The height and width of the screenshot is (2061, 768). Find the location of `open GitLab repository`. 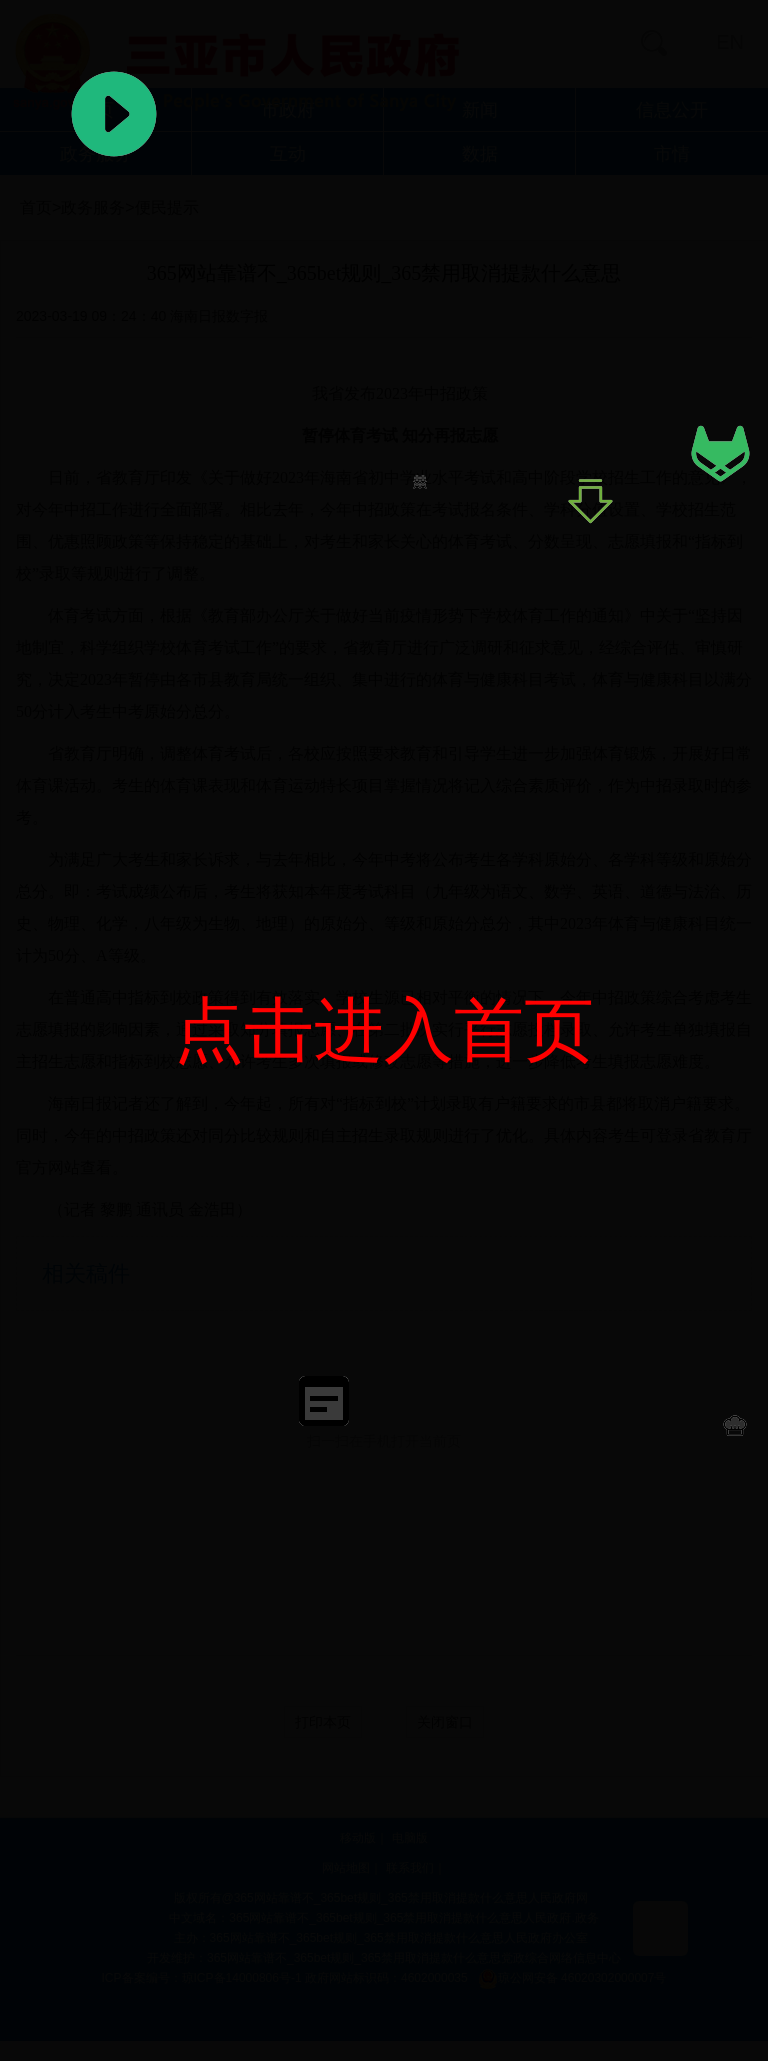

open GitLab repository is located at coordinates (720, 452).